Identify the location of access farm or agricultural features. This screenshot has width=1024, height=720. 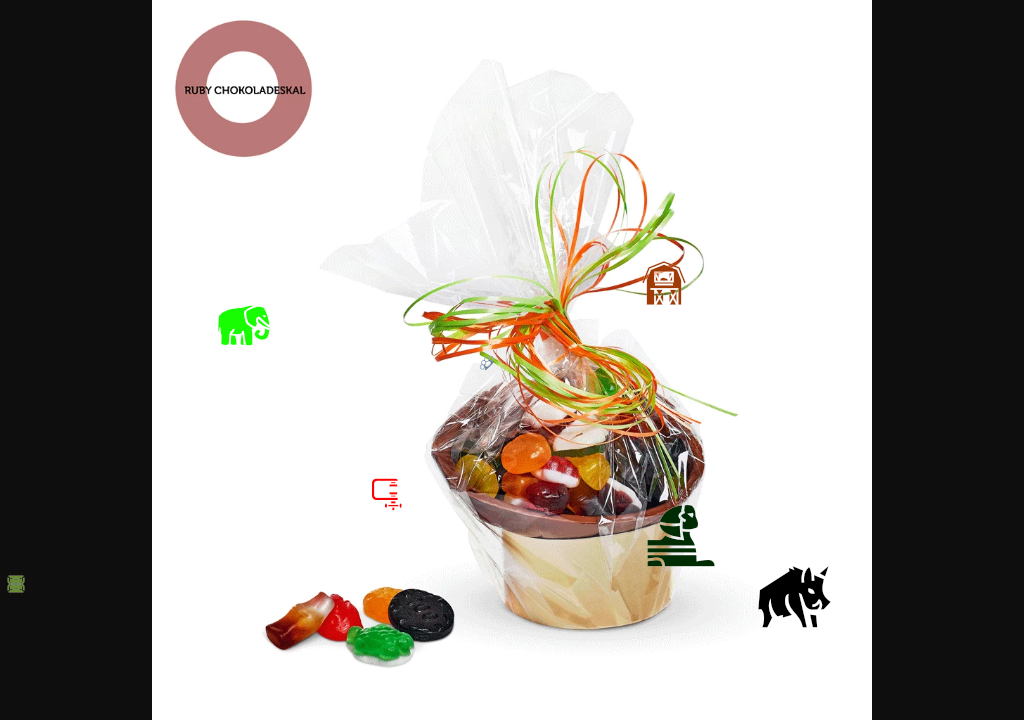
(664, 283).